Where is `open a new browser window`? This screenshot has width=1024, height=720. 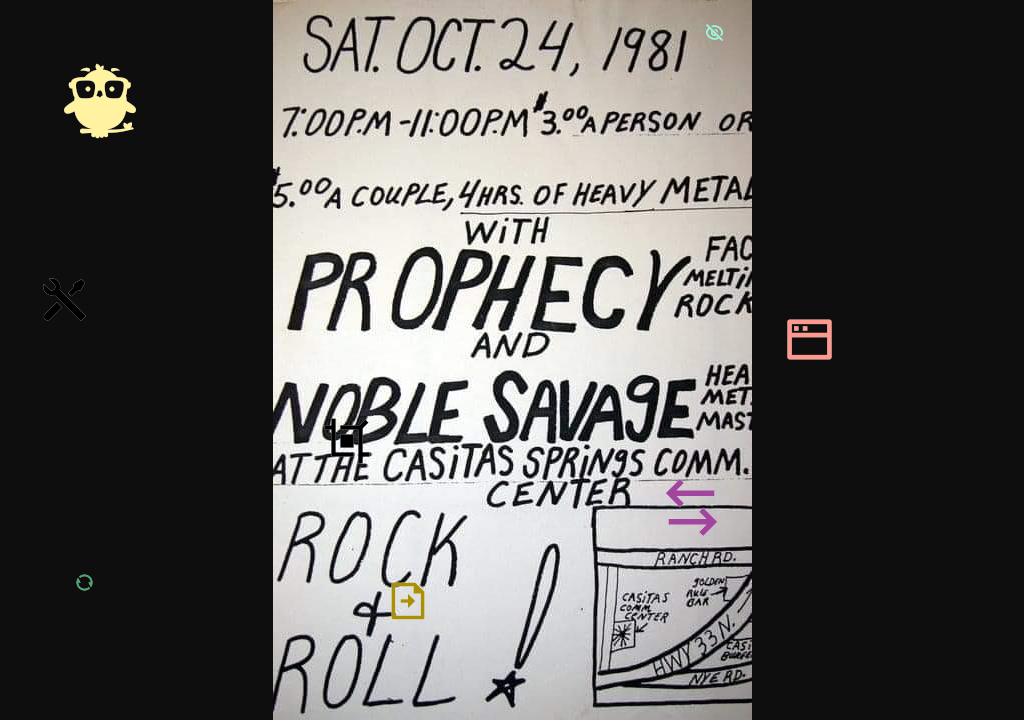
open a new browser window is located at coordinates (809, 339).